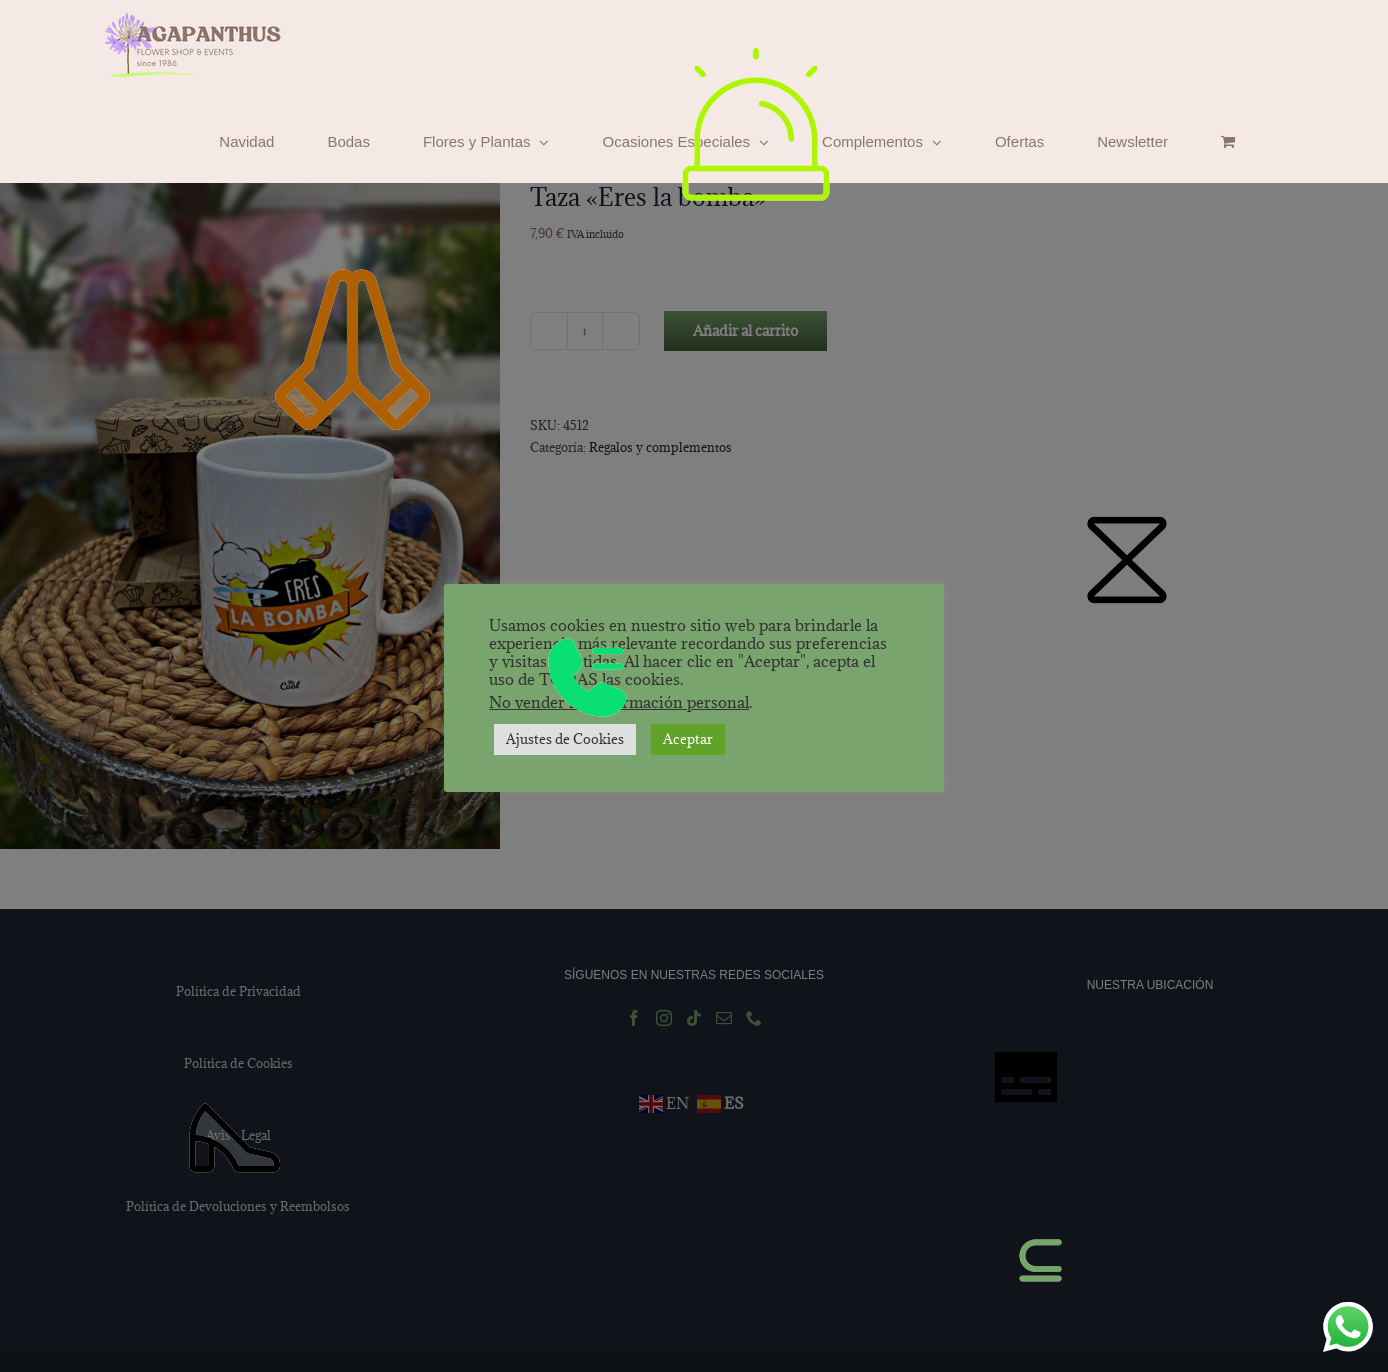 Image resolution: width=1388 pixels, height=1372 pixels. I want to click on view contact list or phone directory, so click(589, 676).